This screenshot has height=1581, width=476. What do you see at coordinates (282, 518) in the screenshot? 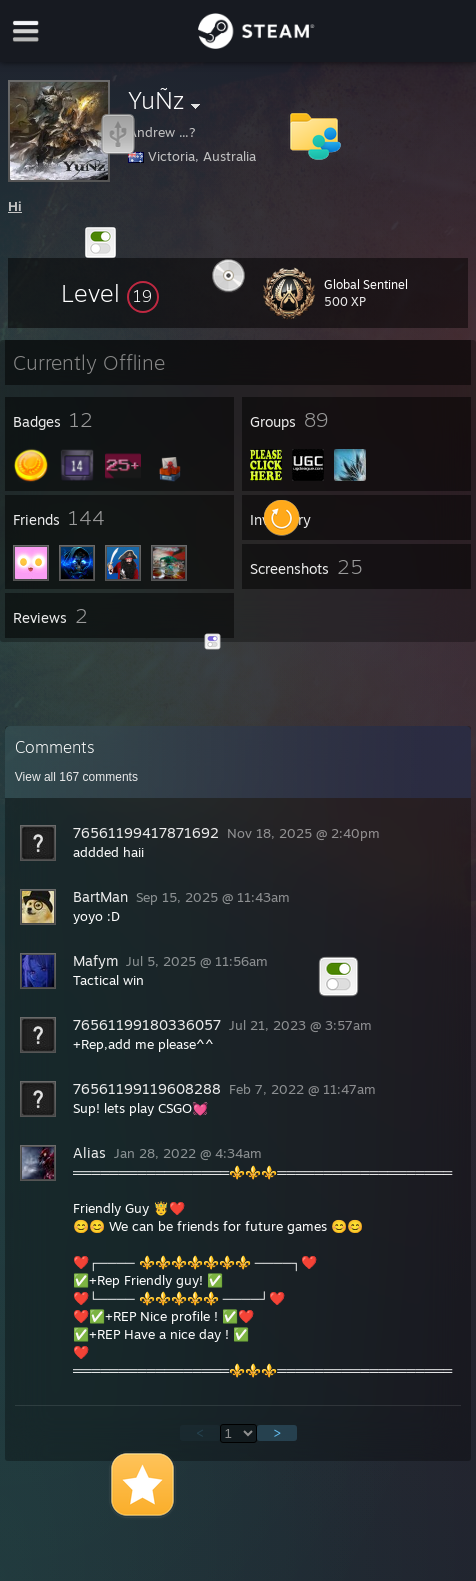
I see `restart or reboot the system` at bounding box center [282, 518].